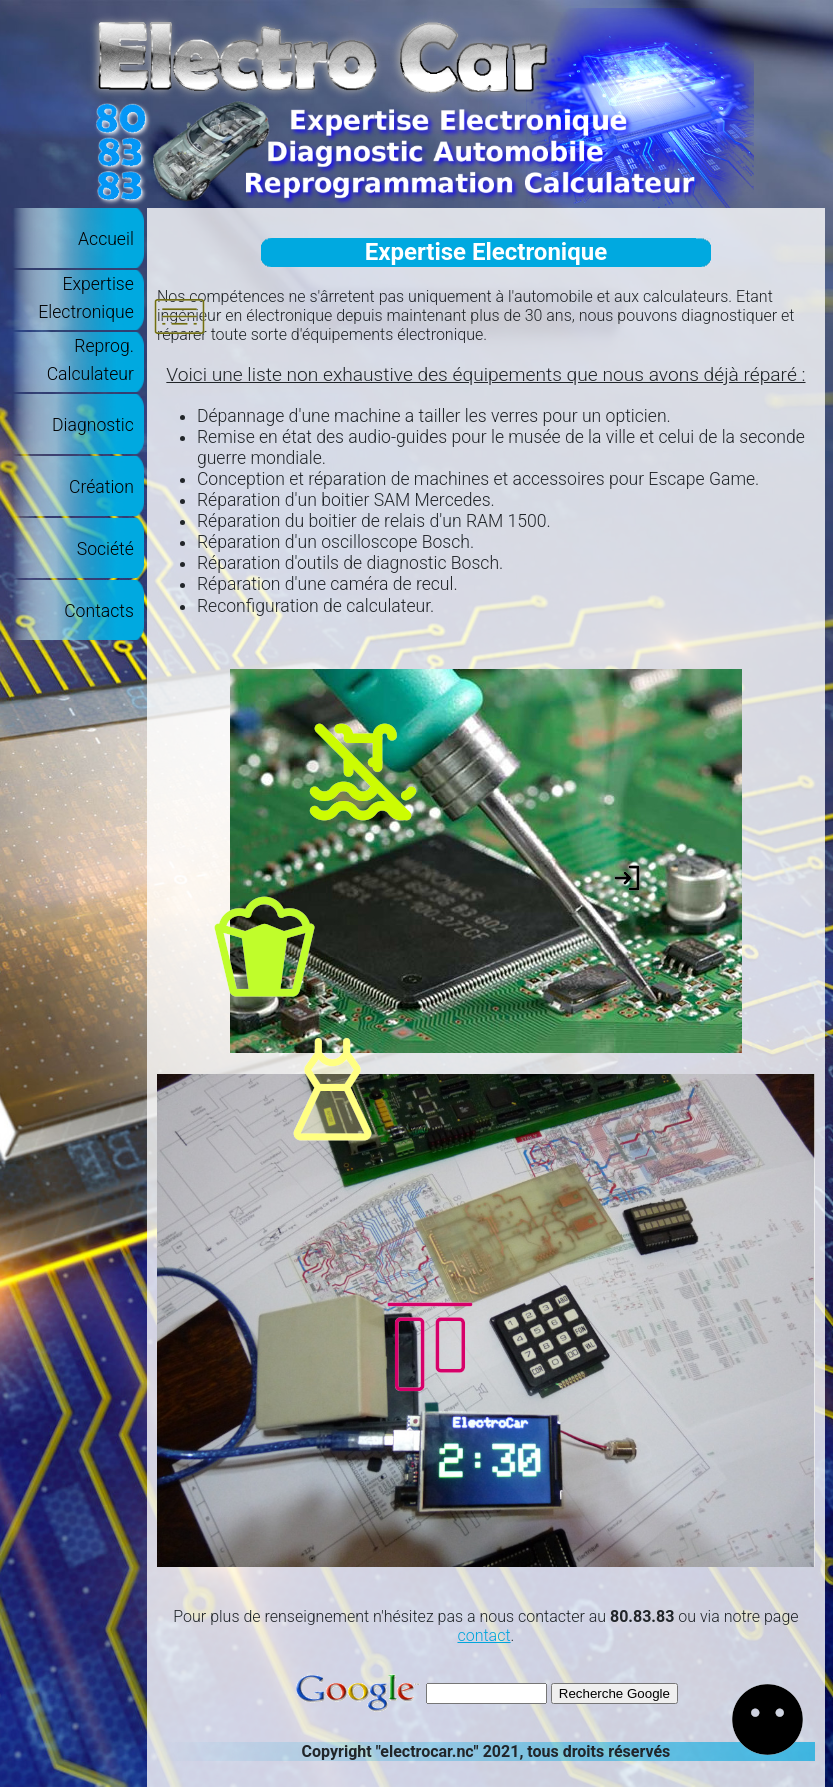 The image size is (833, 1787). What do you see at coordinates (430, 1345) in the screenshot?
I see `align selected objects to the top edge` at bounding box center [430, 1345].